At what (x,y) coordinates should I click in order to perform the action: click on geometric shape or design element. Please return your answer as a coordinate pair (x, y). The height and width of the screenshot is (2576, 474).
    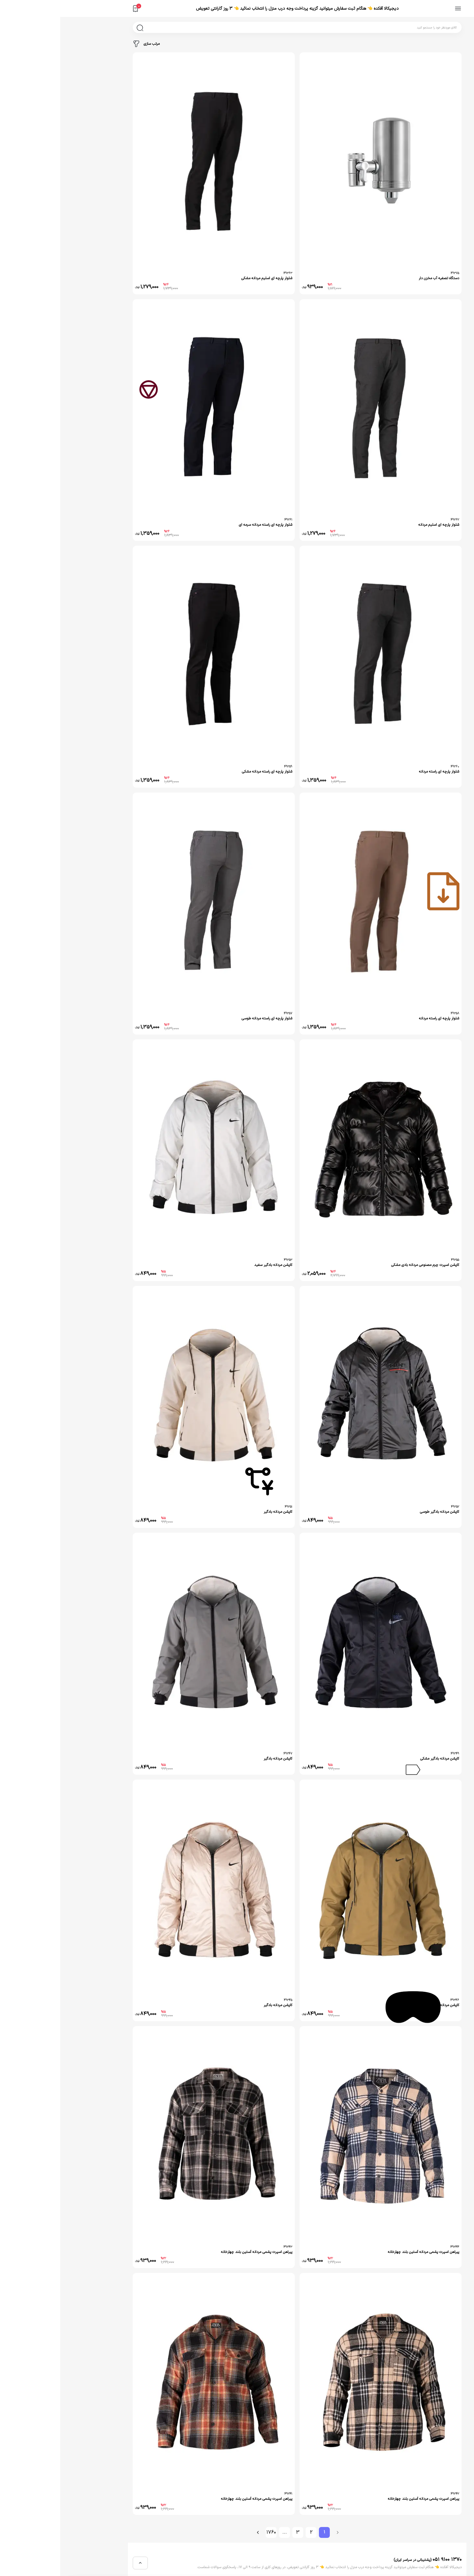
    Looking at the image, I should click on (148, 389).